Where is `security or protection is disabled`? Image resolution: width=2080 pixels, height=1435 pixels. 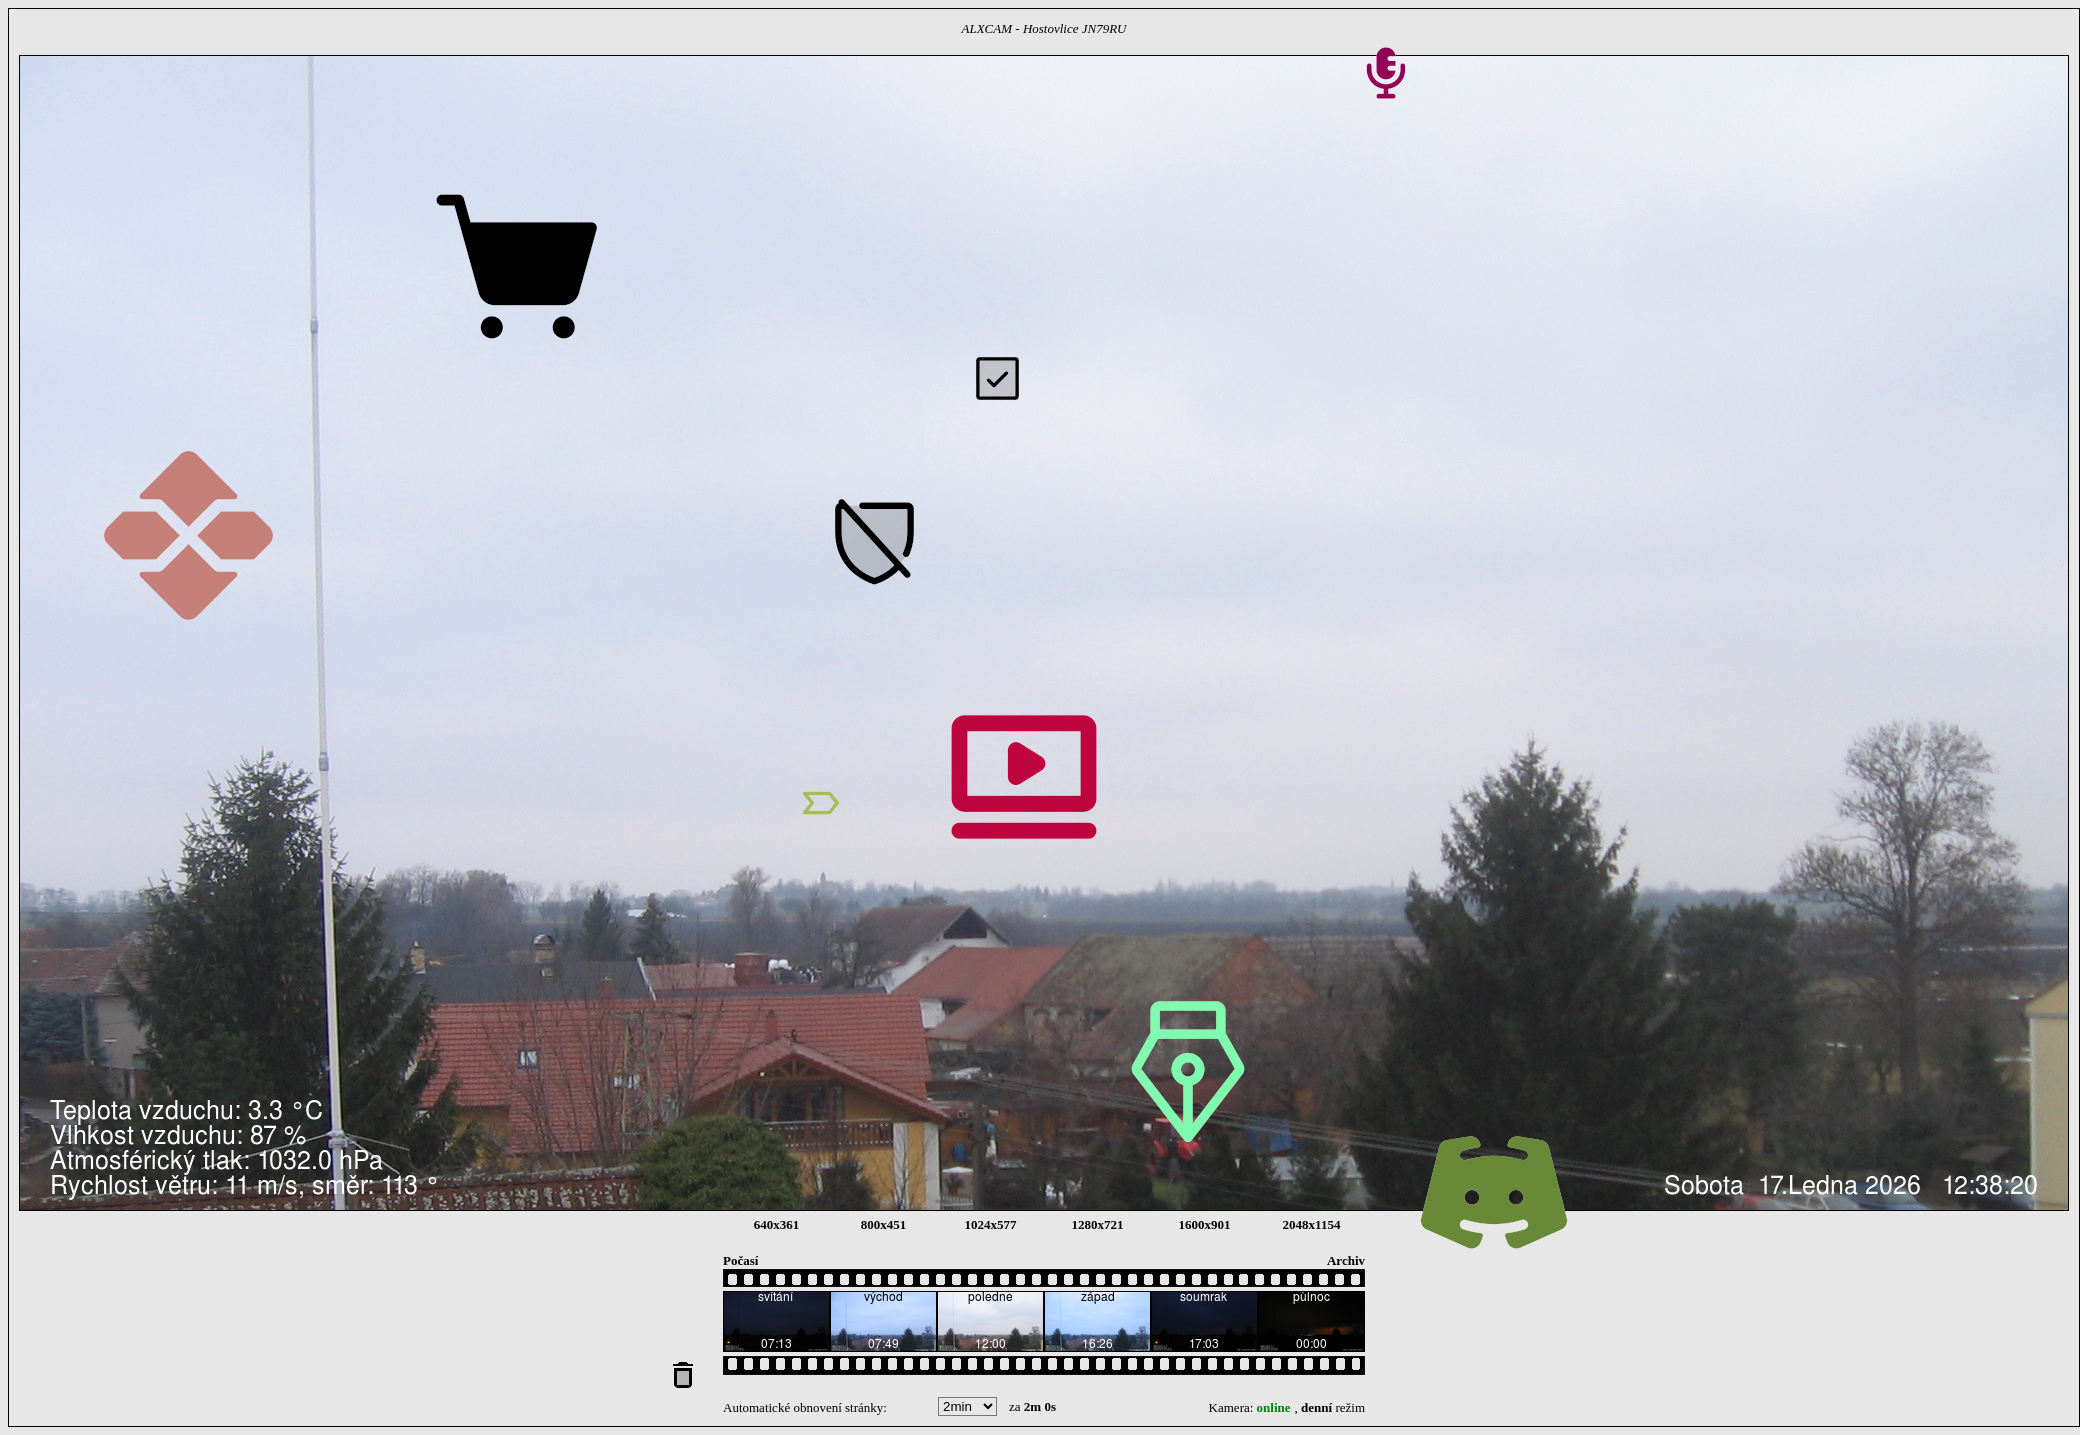 security or protection is disabled is located at coordinates (874, 538).